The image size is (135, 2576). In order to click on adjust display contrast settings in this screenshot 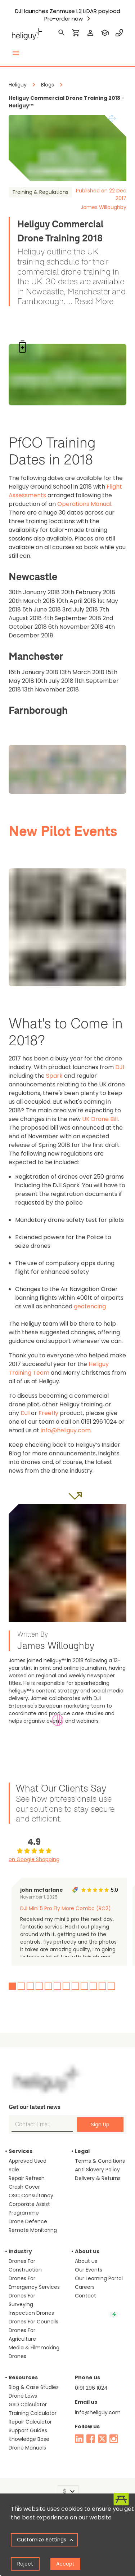, I will do `click(58, 1720)`.